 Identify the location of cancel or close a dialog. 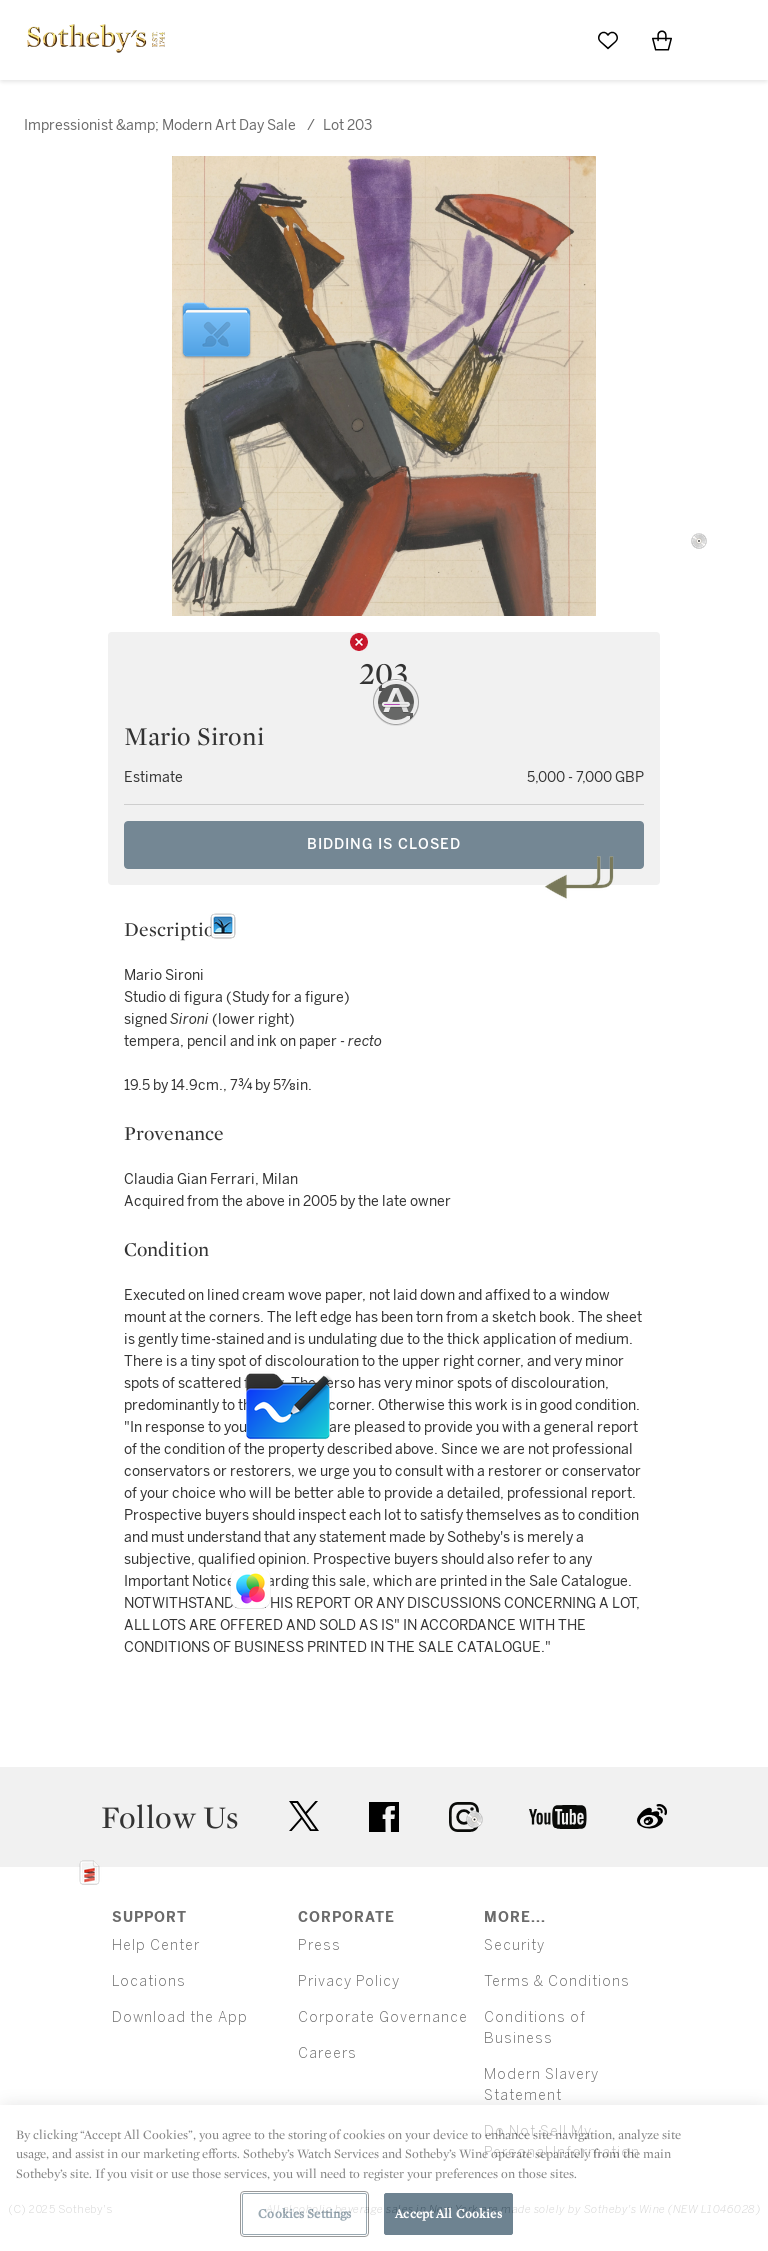
(359, 642).